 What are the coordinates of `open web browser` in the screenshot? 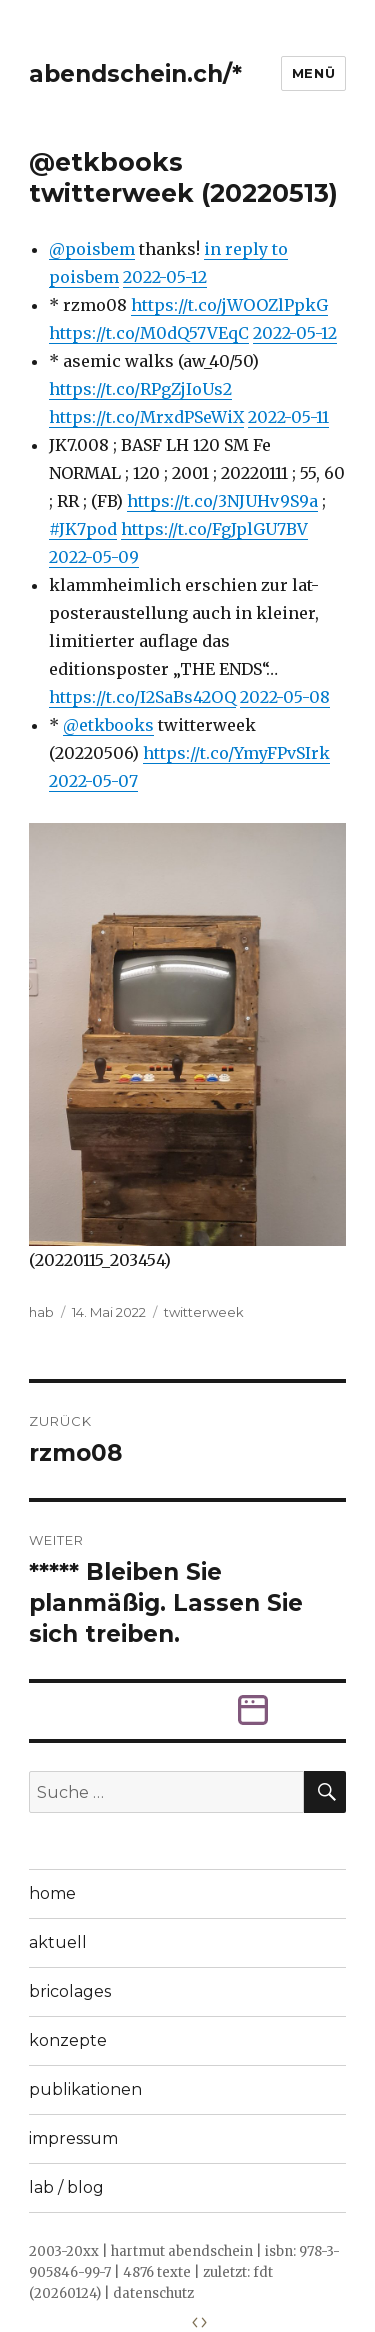 It's located at (253, 1710).